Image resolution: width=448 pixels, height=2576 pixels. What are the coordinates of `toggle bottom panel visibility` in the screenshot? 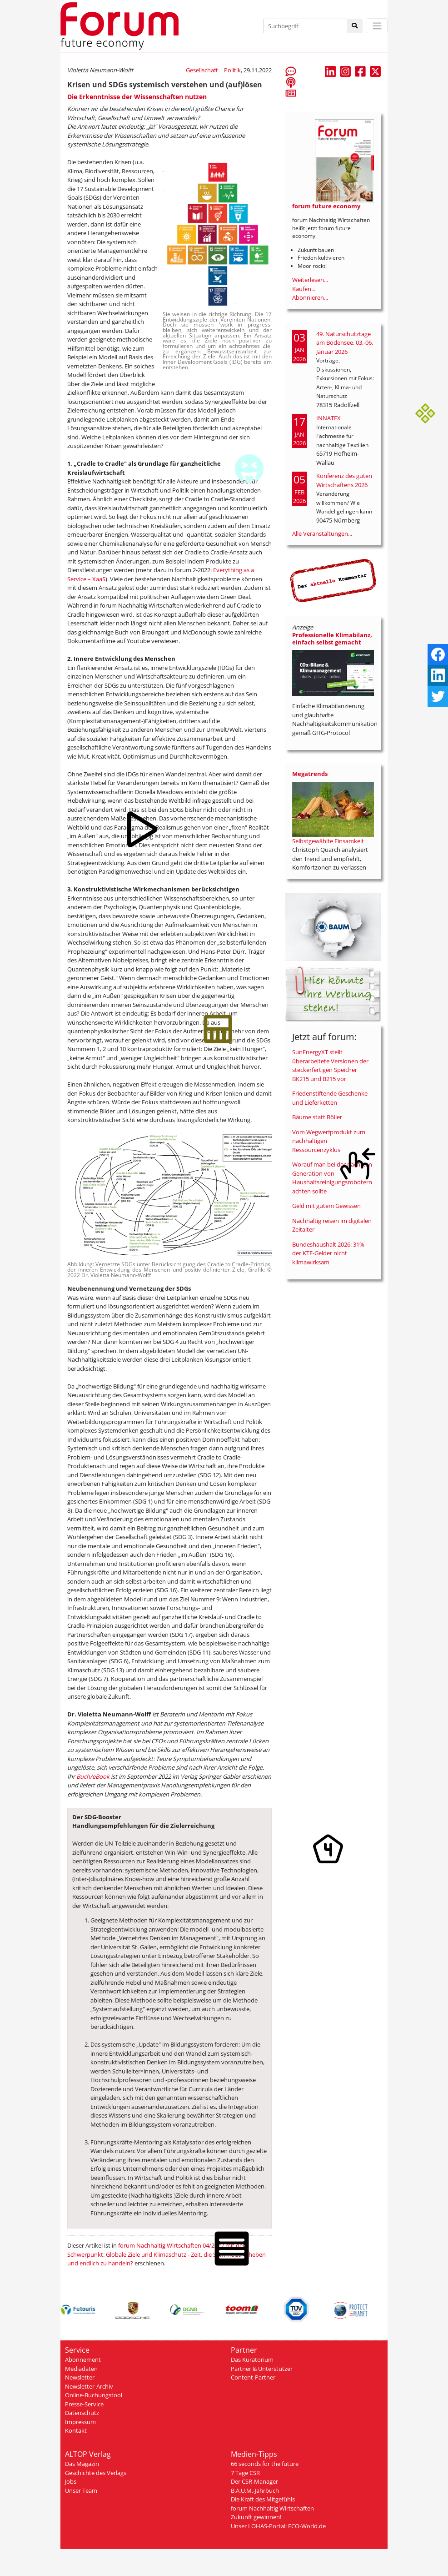 It's located at (218, 1029).